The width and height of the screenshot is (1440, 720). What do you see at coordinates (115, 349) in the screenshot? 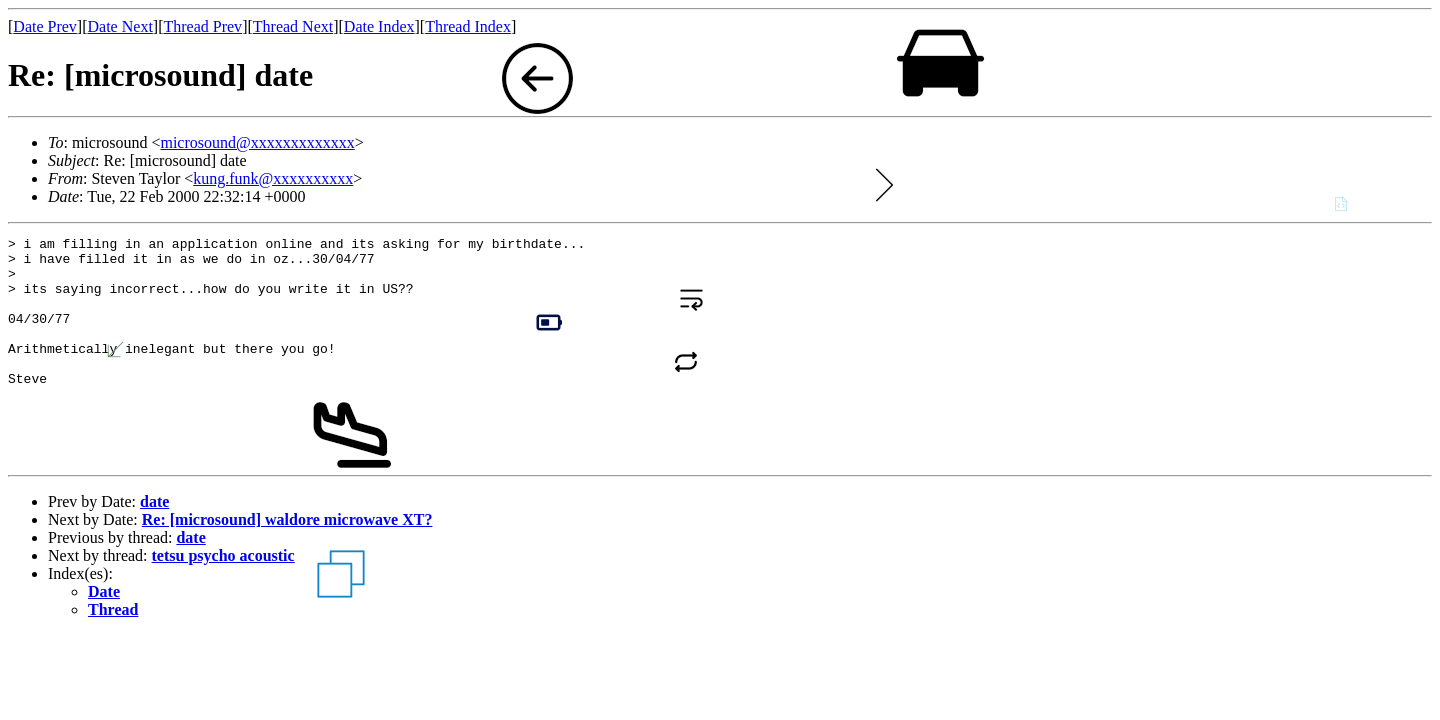
I see `navigate to the bottom-left corner` at bounding box center [115, 349].